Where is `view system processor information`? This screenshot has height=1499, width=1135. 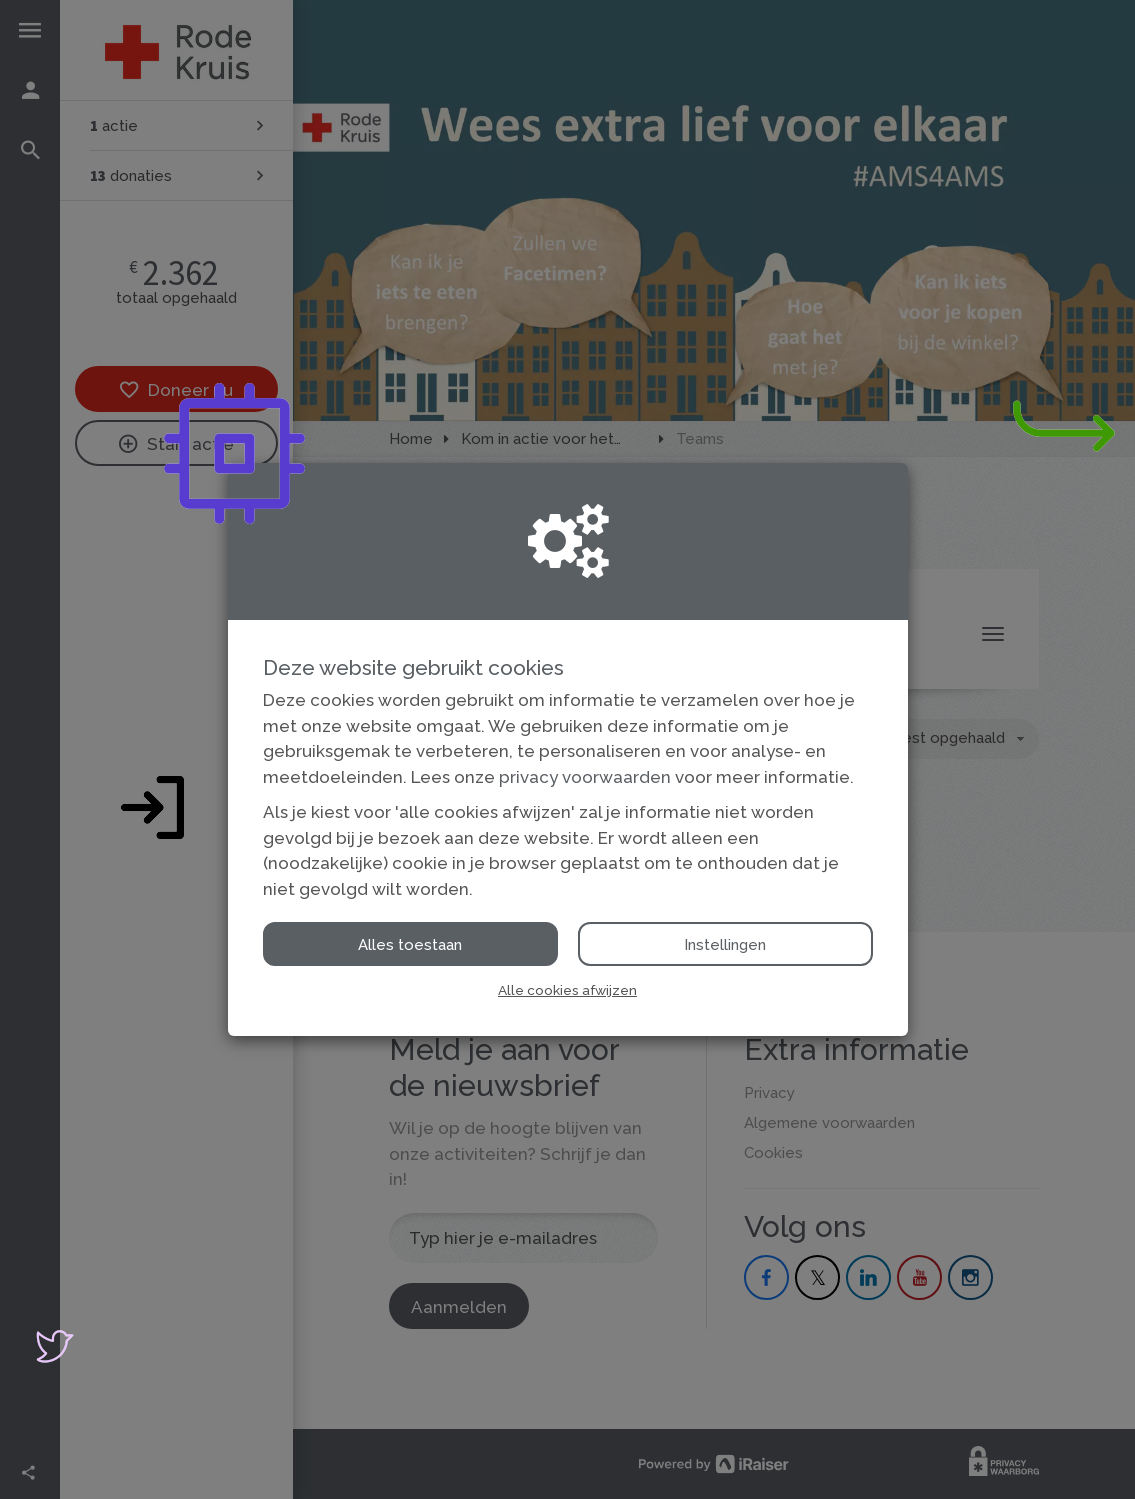 view system processor information is located at coordinates (234, 453).